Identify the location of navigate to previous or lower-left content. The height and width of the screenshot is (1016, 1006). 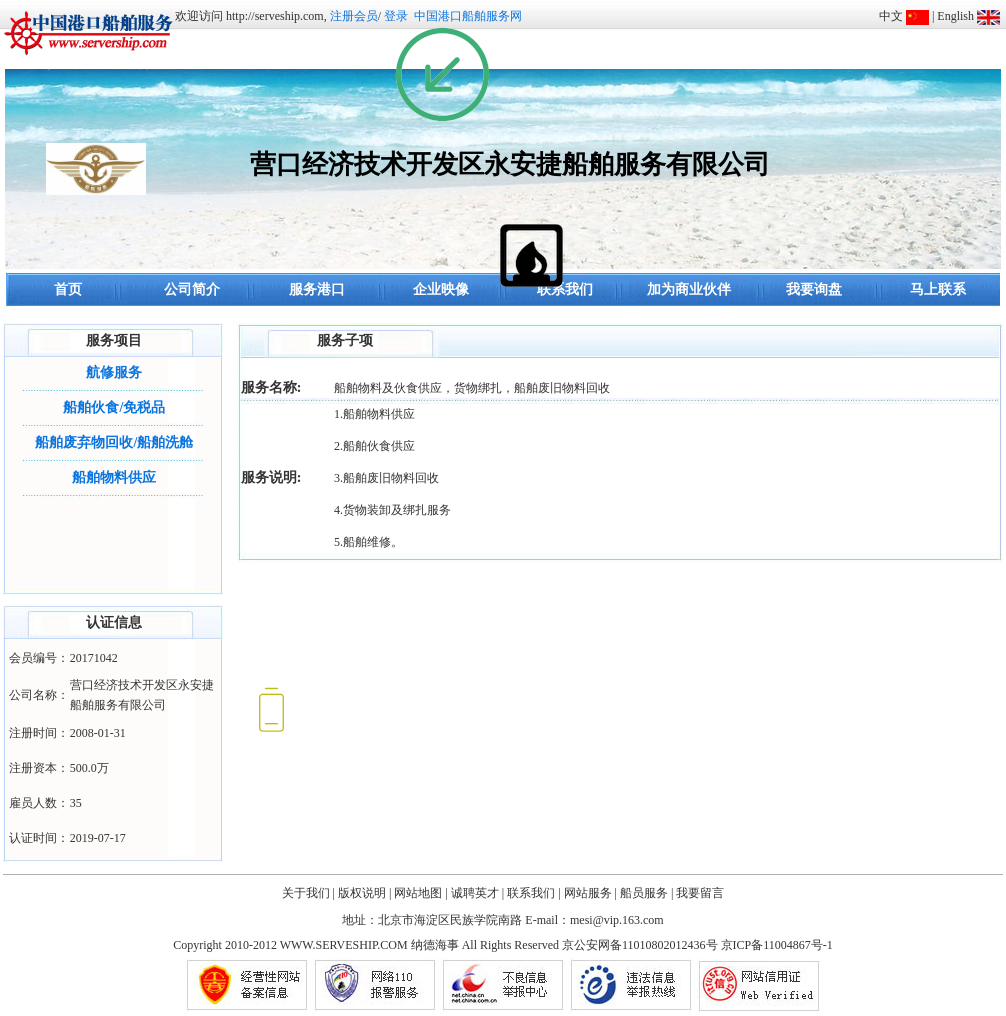
(442, 74).